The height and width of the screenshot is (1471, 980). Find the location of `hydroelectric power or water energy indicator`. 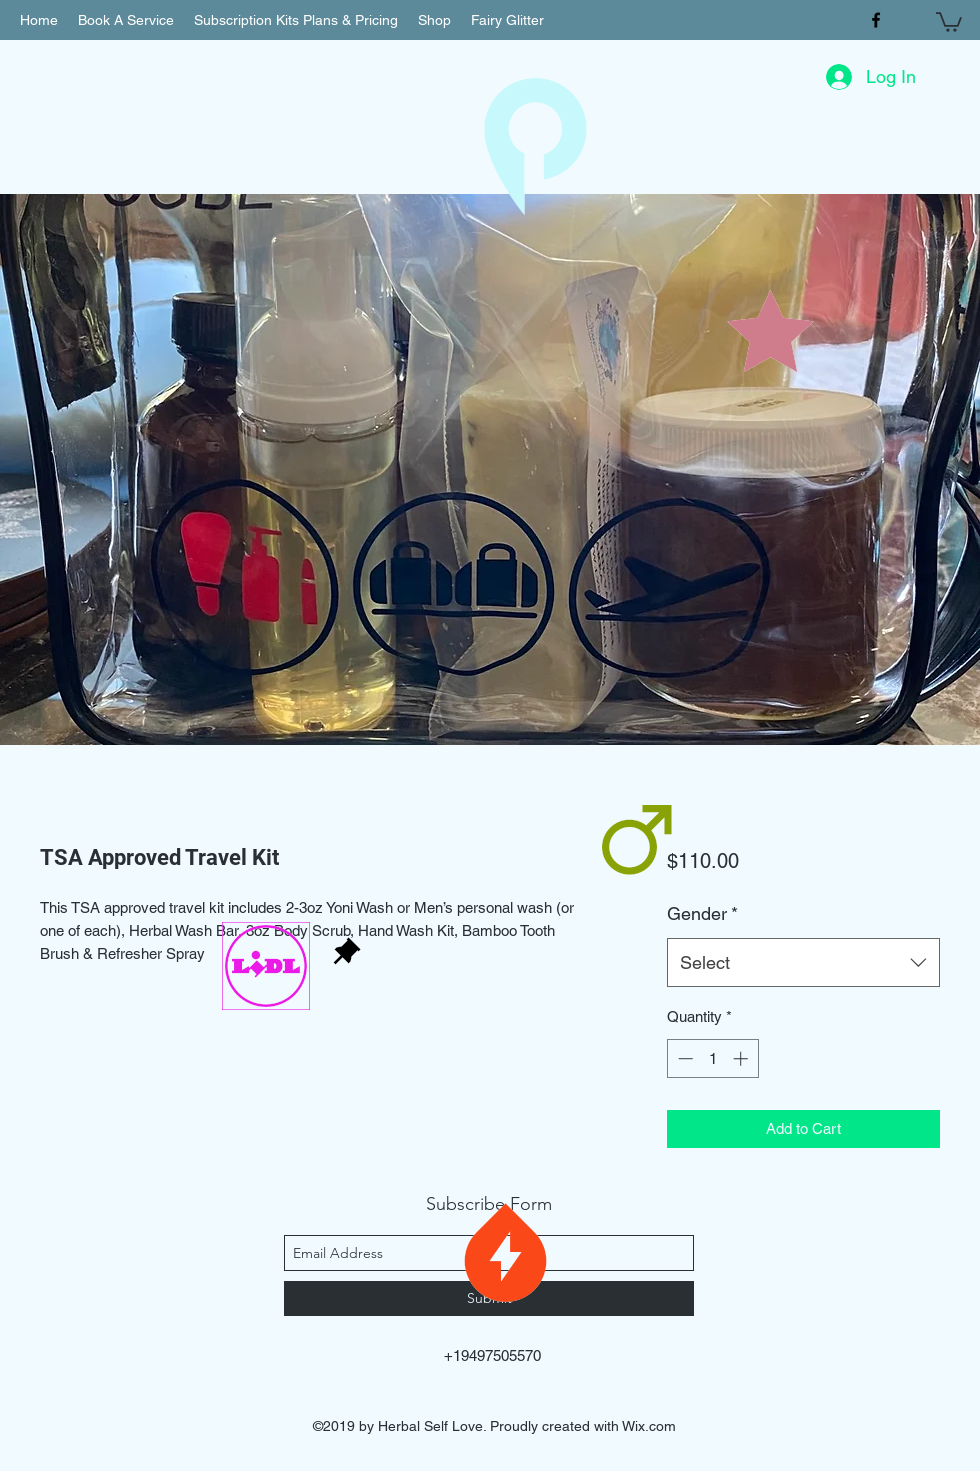

hydroelectric power or water energy indicator is located at coordinates (505, 1256).